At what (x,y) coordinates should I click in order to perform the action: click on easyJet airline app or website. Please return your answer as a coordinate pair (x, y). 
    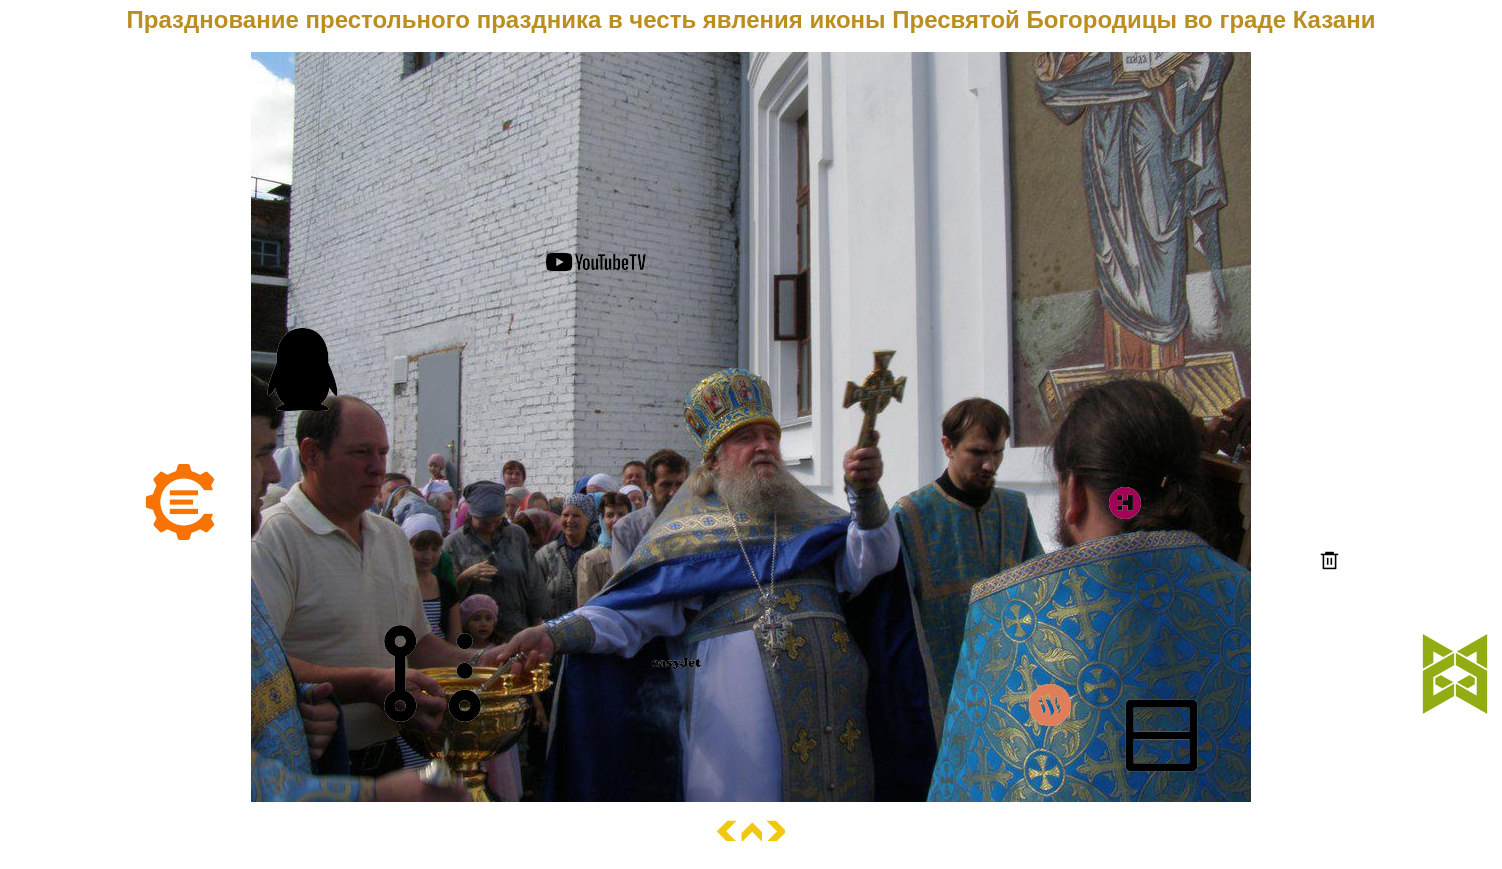
    Looking at the image, I should click on (676, 663).